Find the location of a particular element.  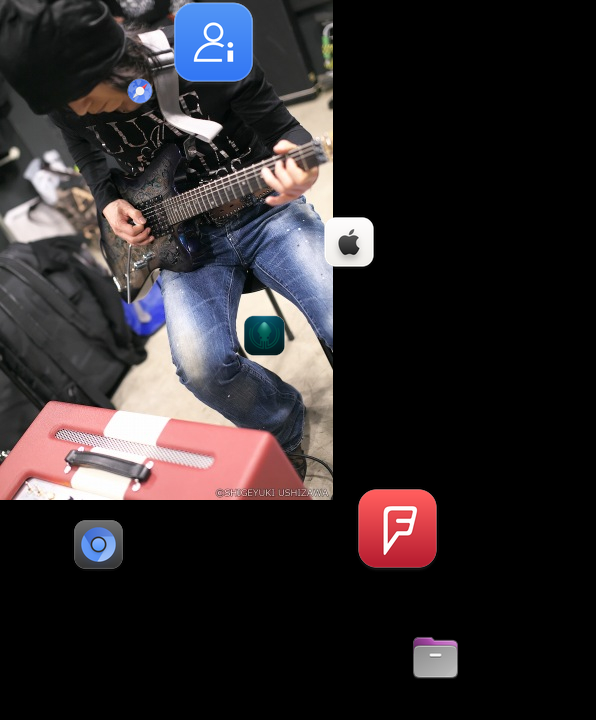

open system preferences or settings is located at coordinates (349, 242).